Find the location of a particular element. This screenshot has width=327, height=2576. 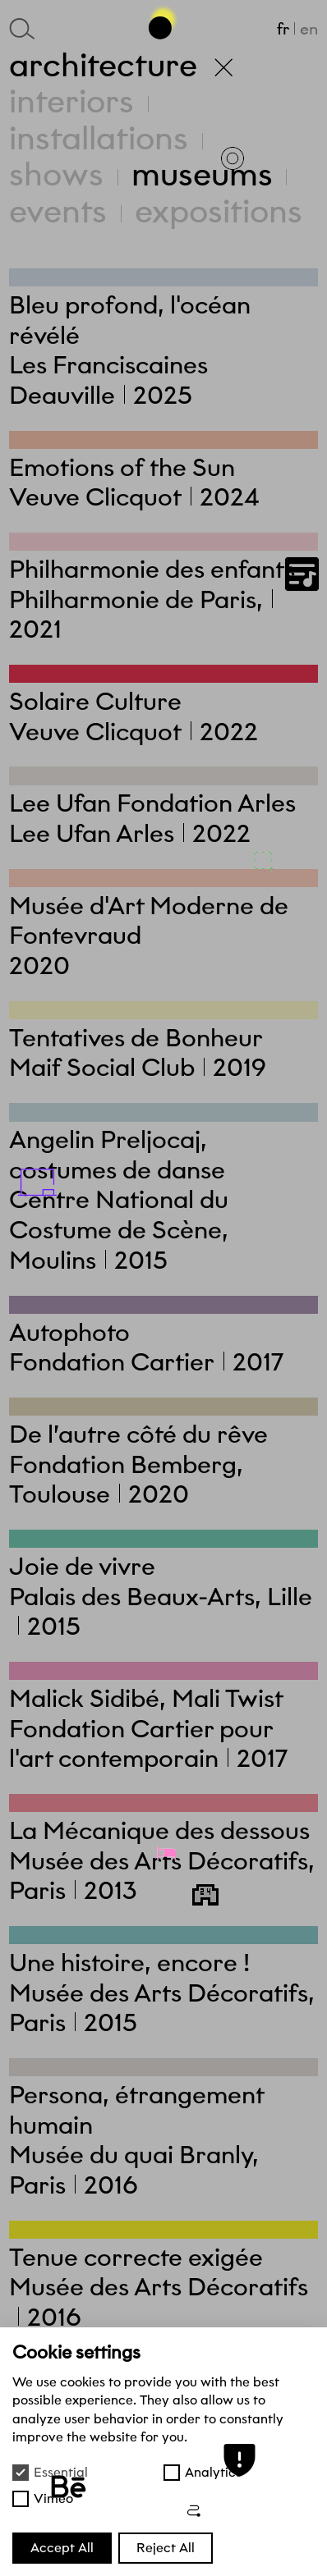

access whiteboard or presentation mode is located at coordinates (37, 1183).